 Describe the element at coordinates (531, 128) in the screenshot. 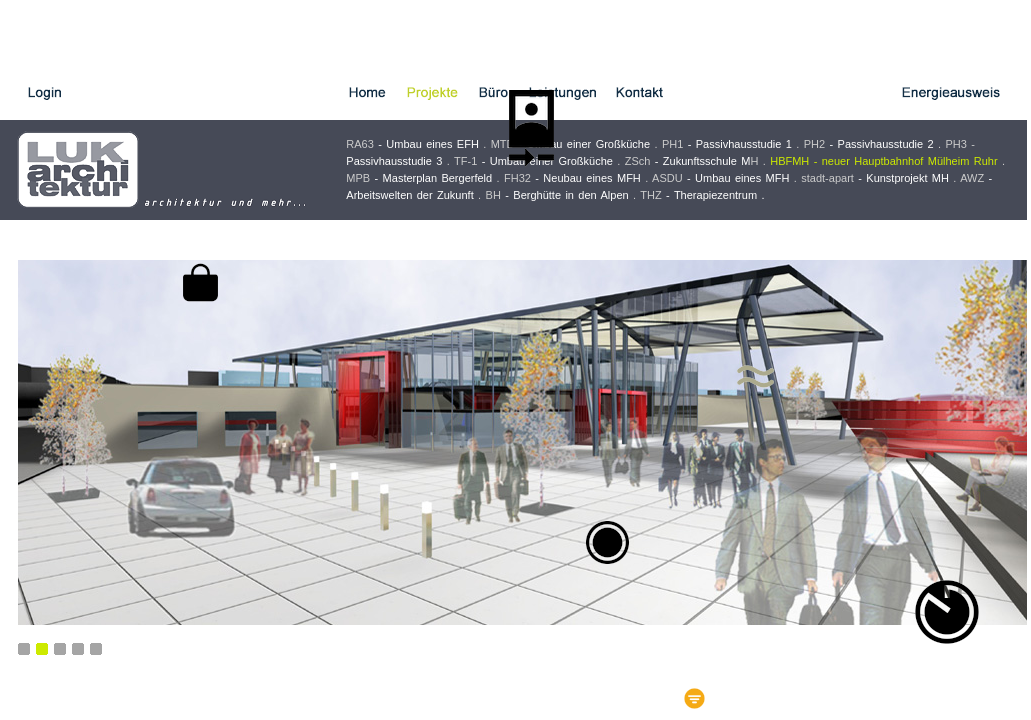

I see `switch to front-facing camera` at that location.